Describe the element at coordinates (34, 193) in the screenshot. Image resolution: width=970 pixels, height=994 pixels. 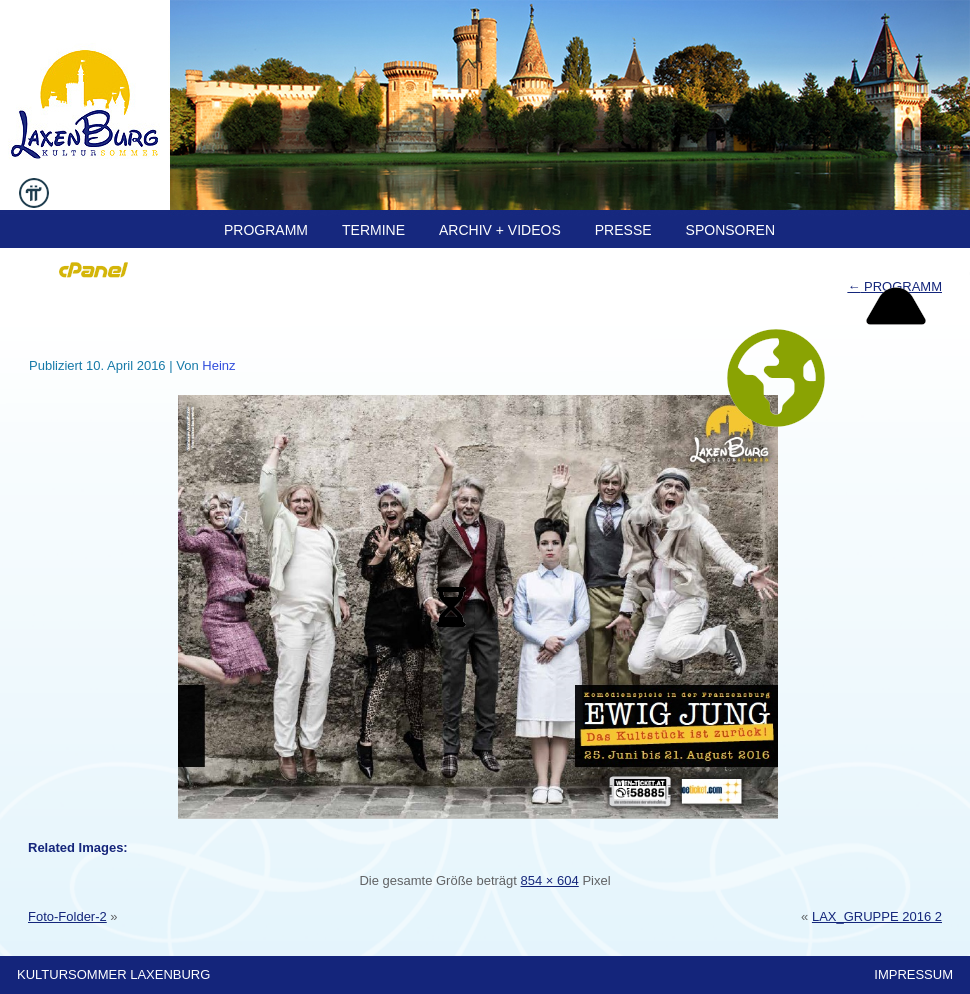
I see `pi network cryptocurrency logo` at that location.